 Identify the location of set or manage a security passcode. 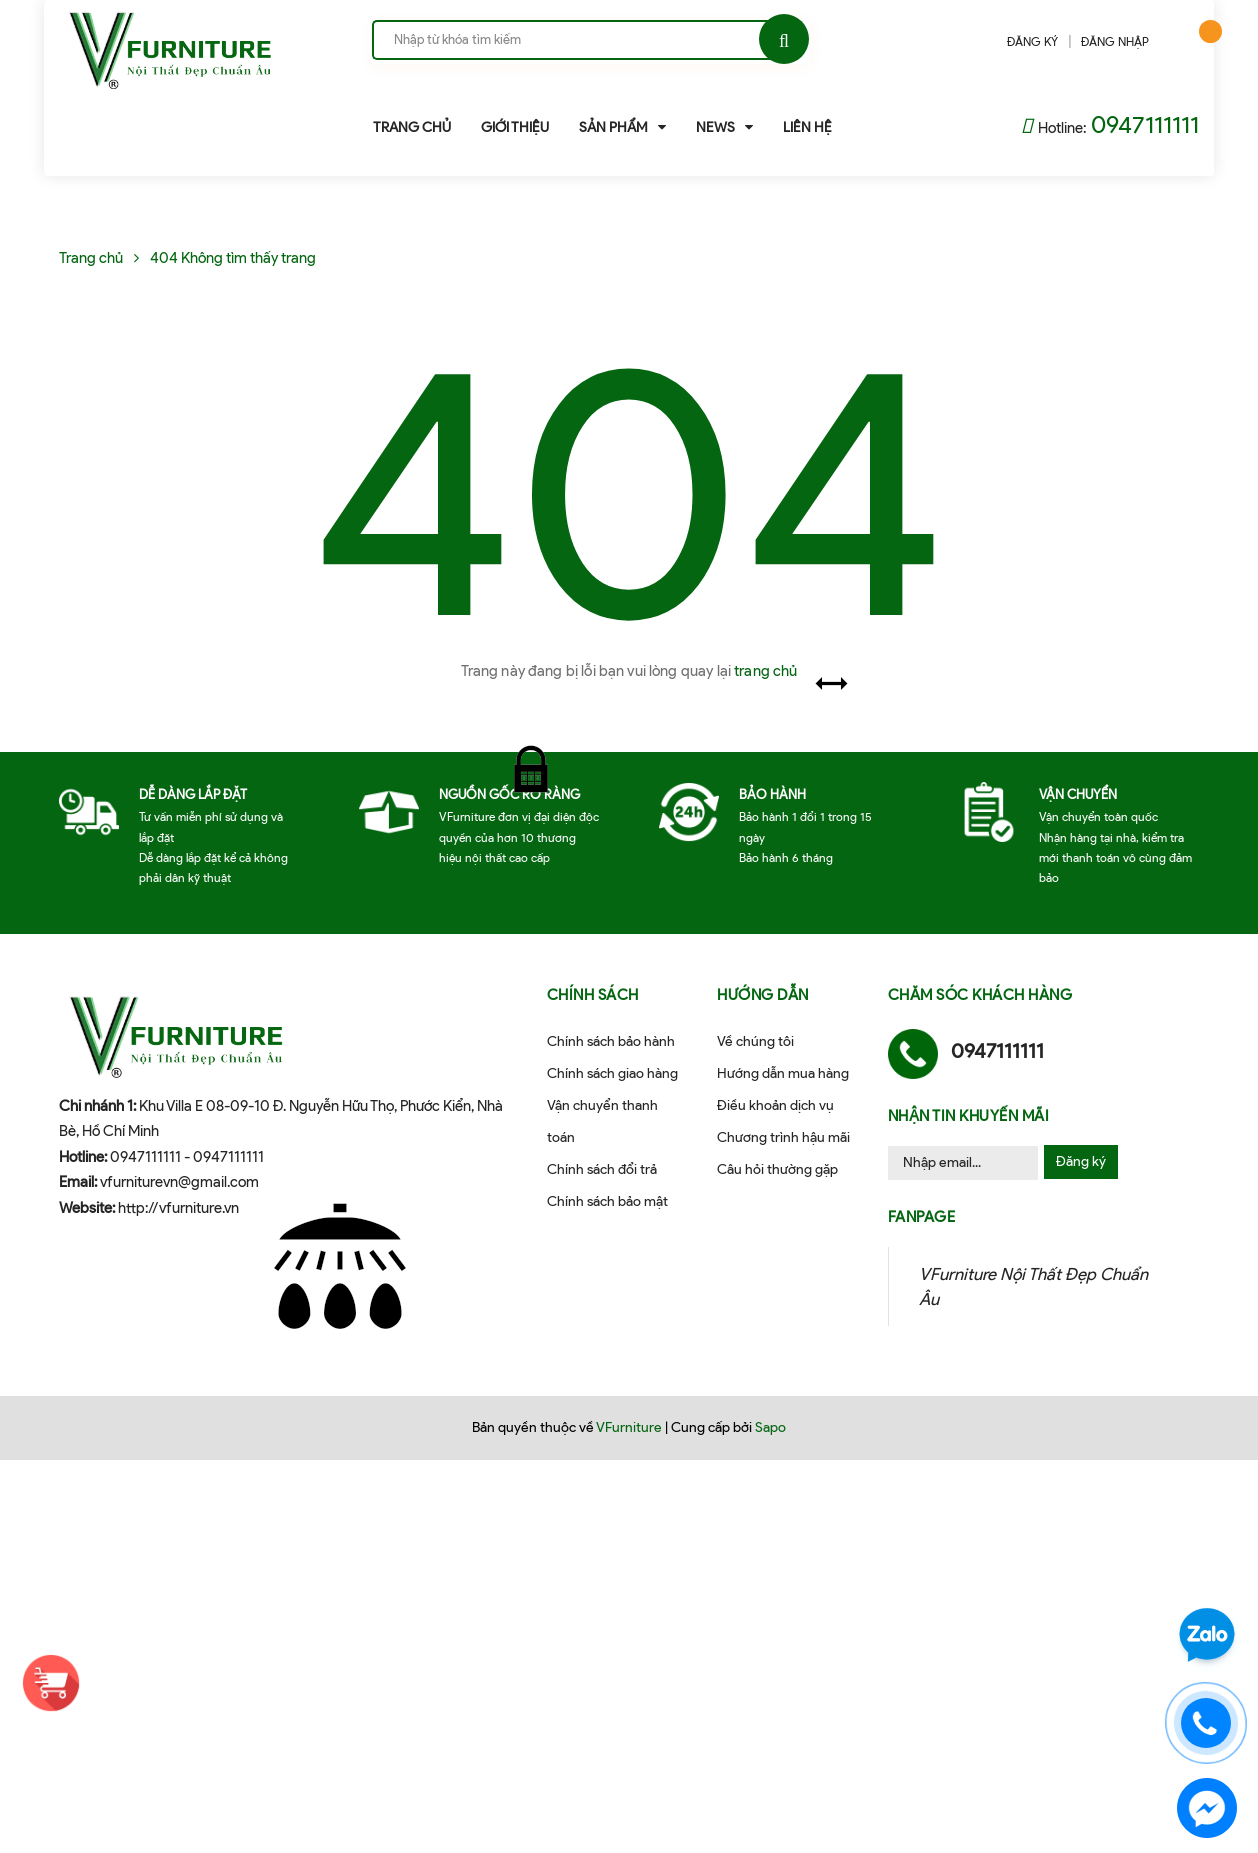
(531, 769).